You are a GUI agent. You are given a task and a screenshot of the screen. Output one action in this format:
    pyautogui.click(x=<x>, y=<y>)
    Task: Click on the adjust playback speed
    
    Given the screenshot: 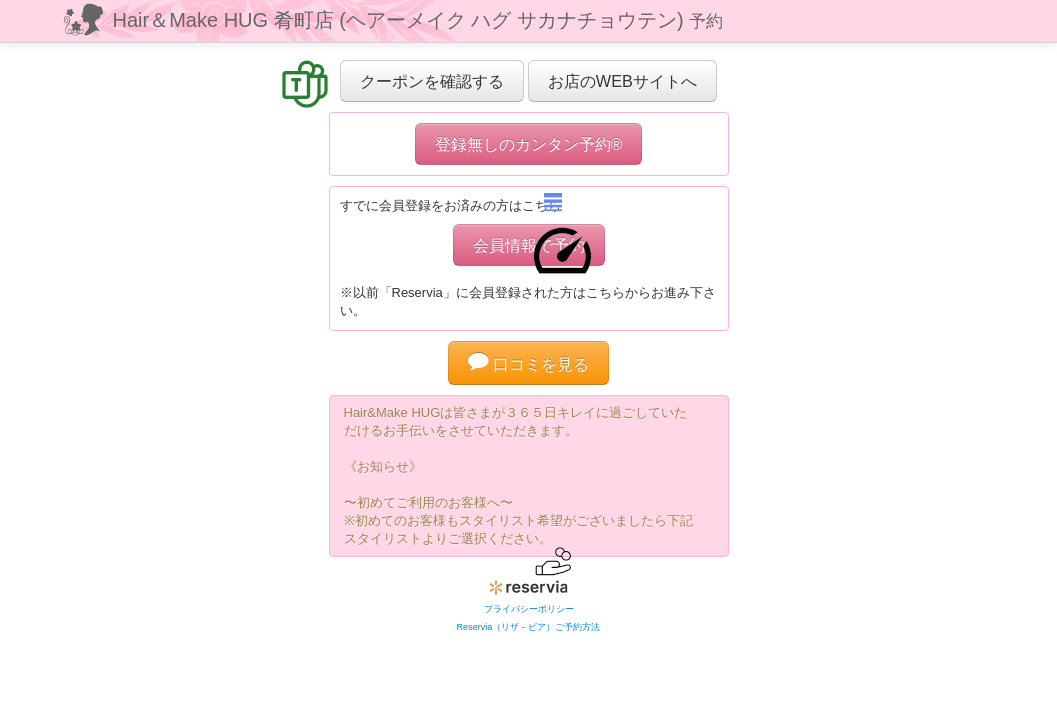 What is the action you would take?
    pyautogui.click(x=562, y=250)
    